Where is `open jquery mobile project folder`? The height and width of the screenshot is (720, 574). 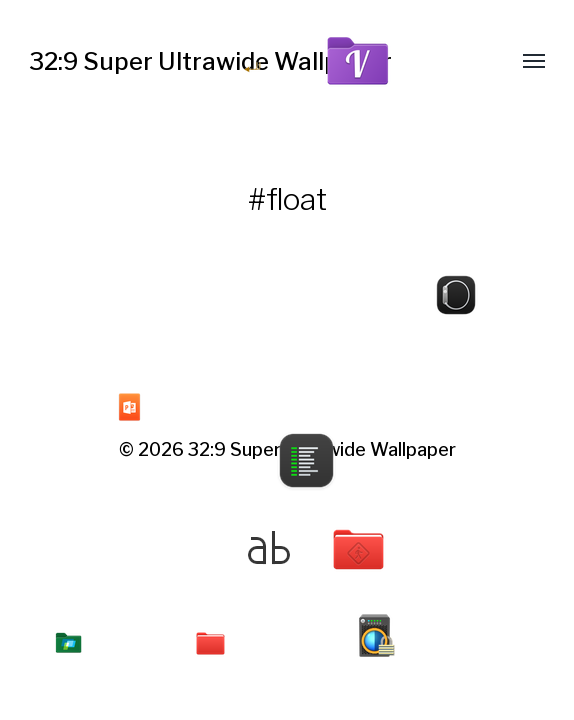 open jquery mobile project folder is located at coordinates (68, 643).